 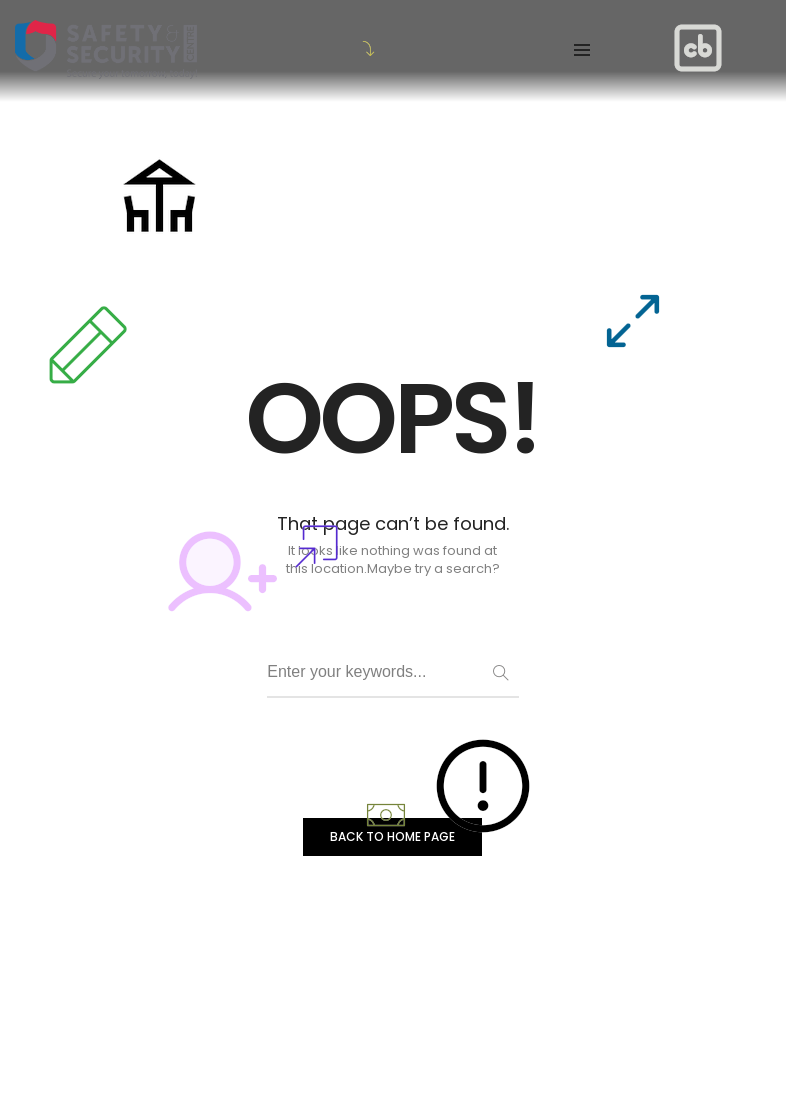 I want to click on indicates a warning or caution state, so click(x=483, y=786).